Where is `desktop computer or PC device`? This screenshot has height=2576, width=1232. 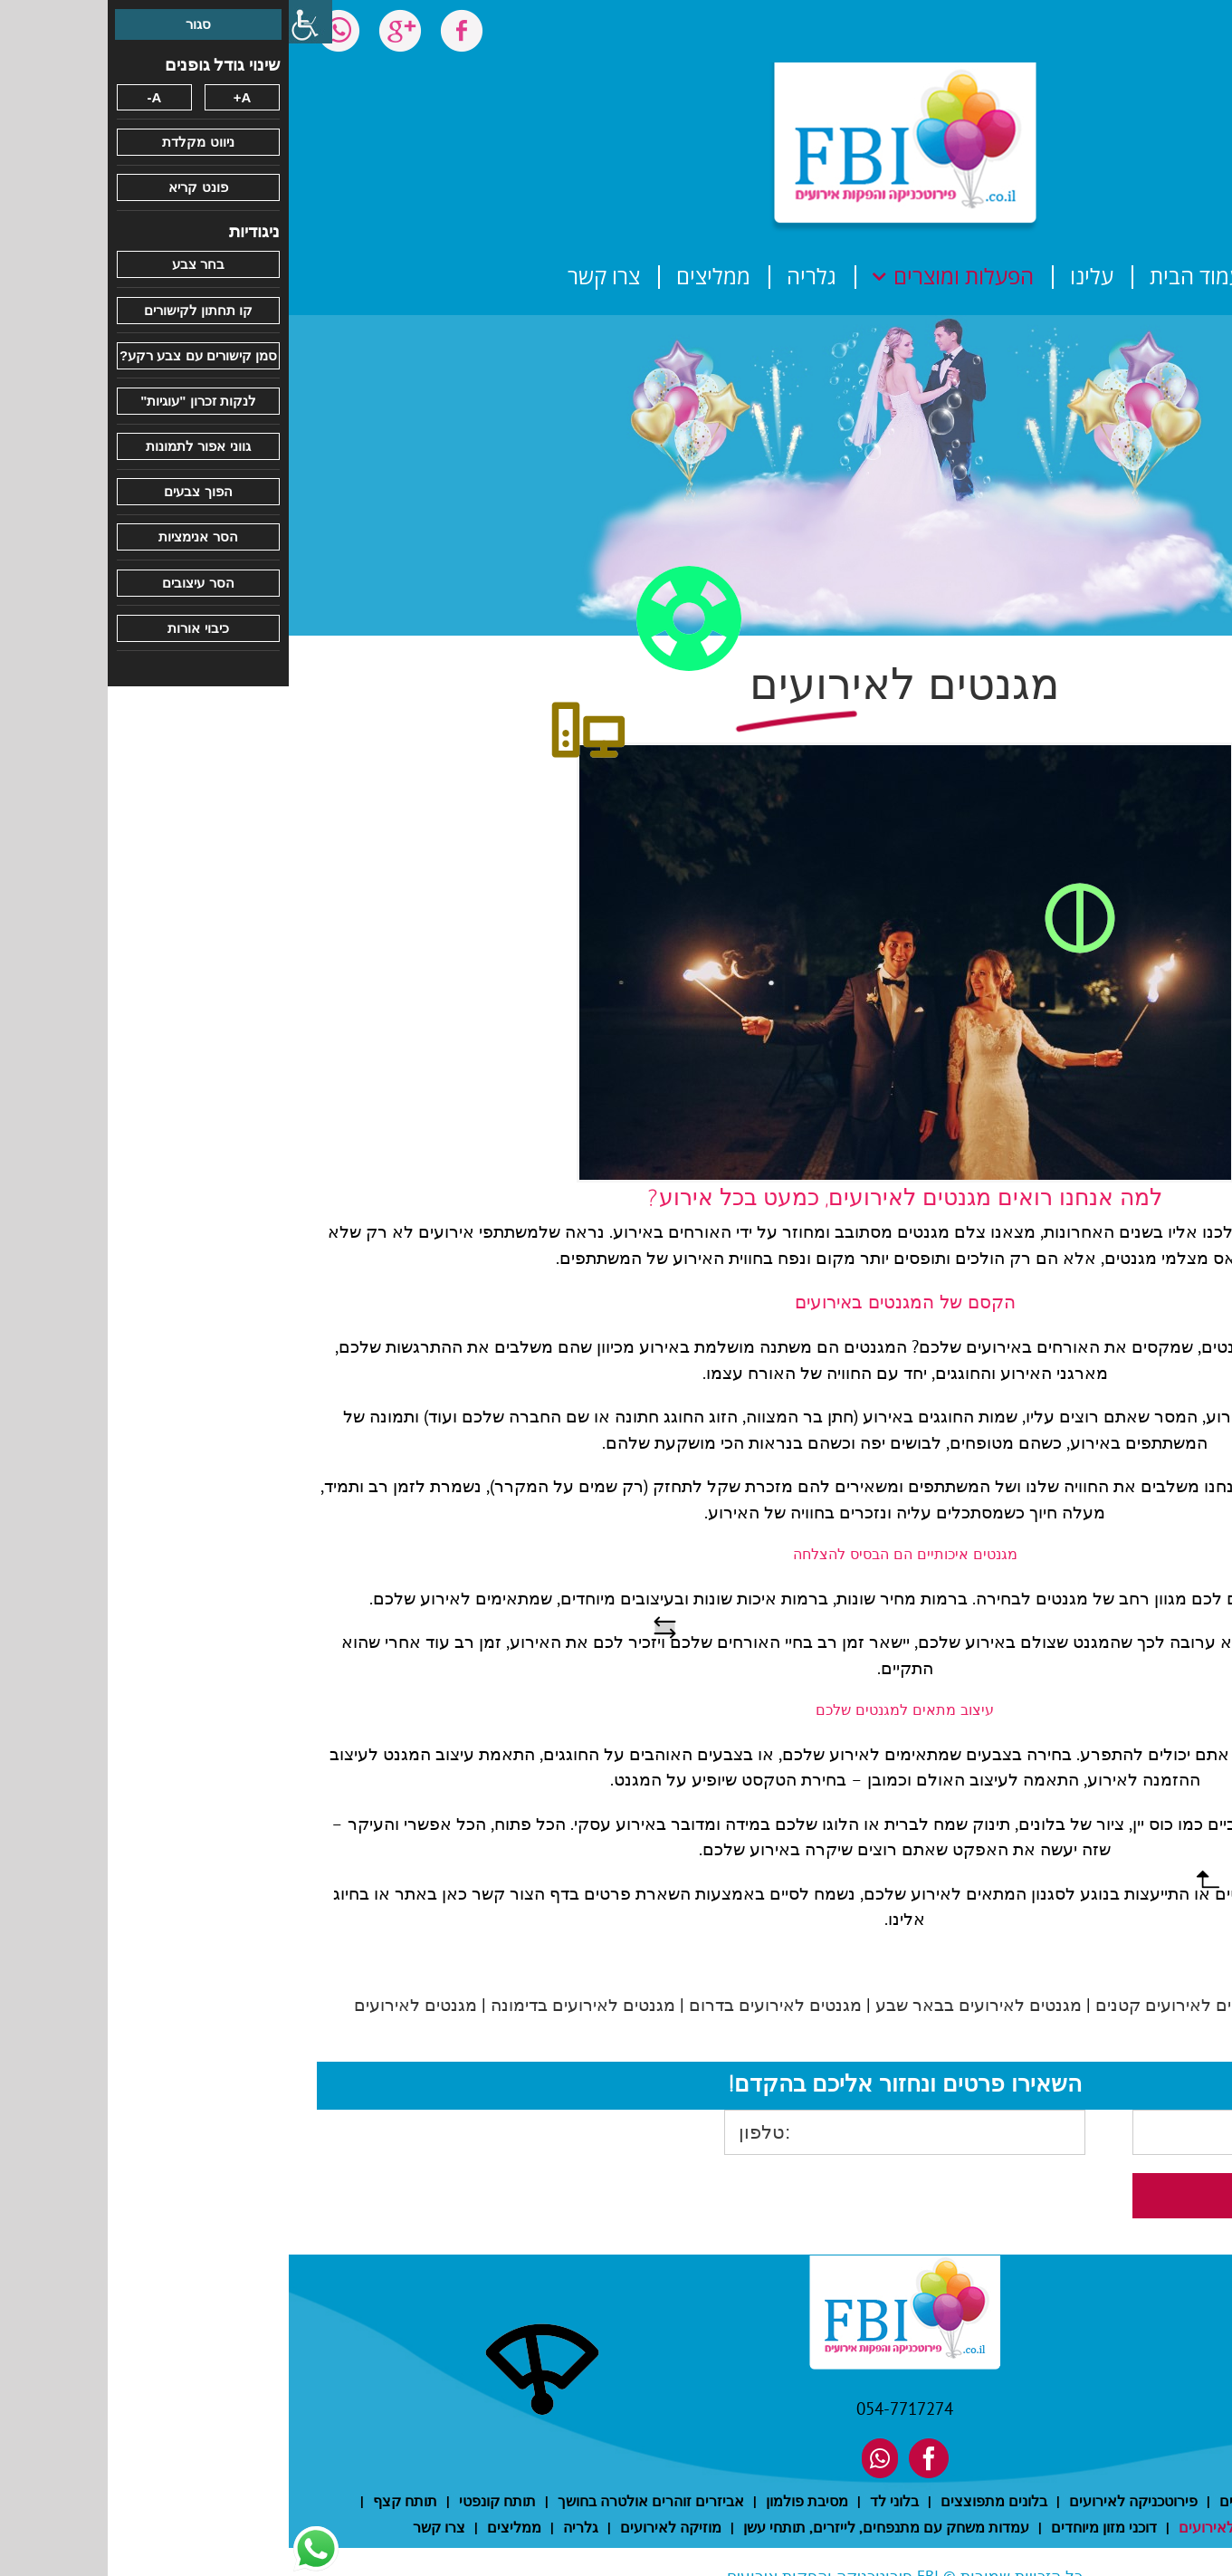
desktop computer or PC device is located at coordinates (587, 730).